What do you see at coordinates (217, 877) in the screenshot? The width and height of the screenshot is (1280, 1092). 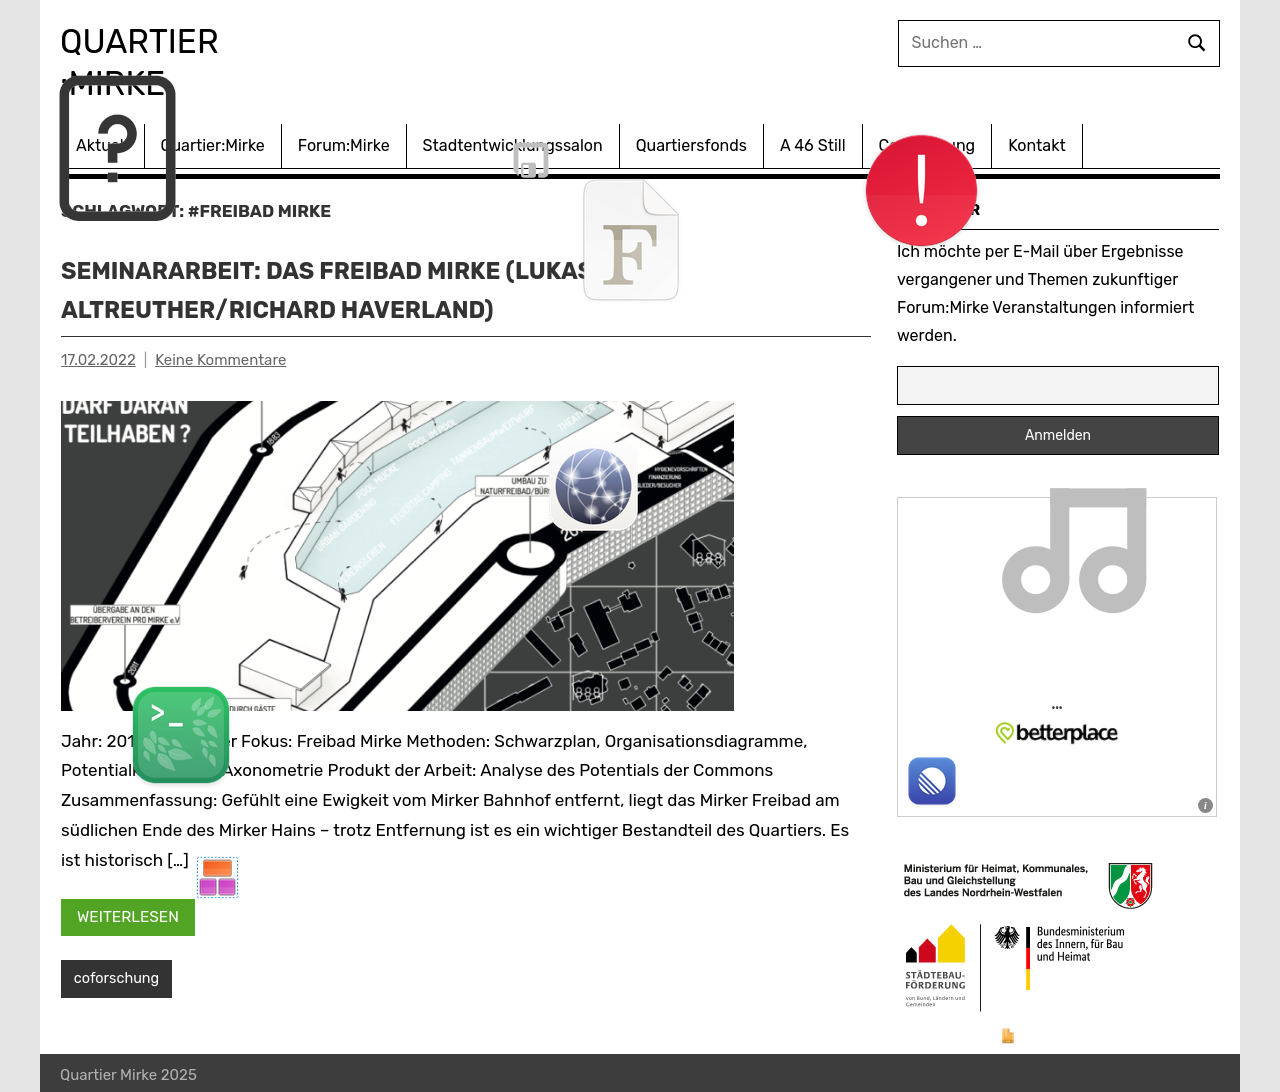 I see `select all items in the current view` at bounding box center [217, 877].